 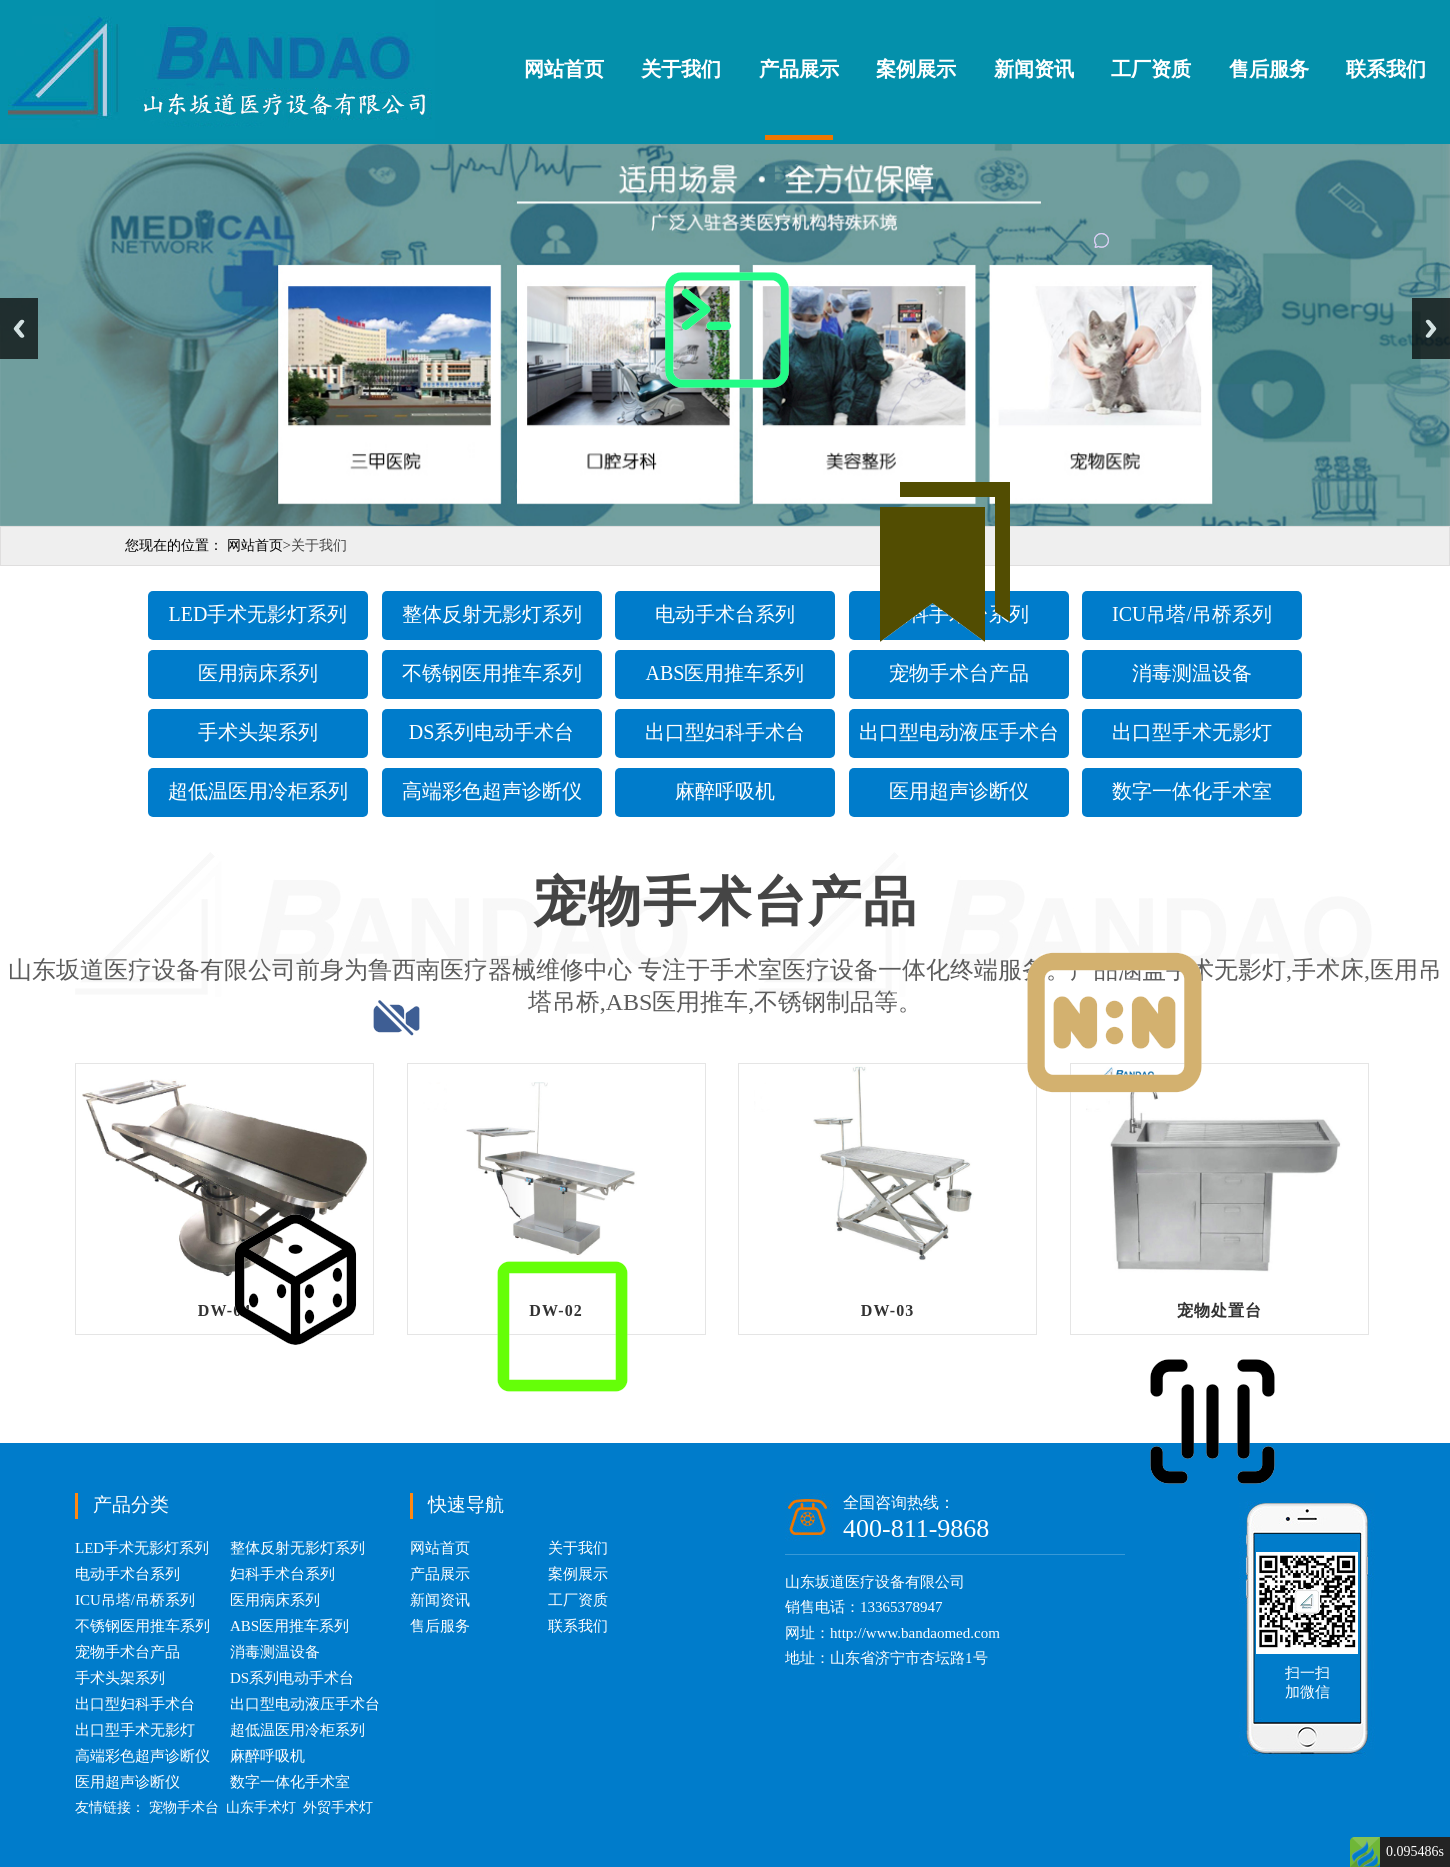 What do you see at coordinates (295, 1279) in the screenshot?
I see `randomize or shuffle content` at bounding box center [295, 1279].